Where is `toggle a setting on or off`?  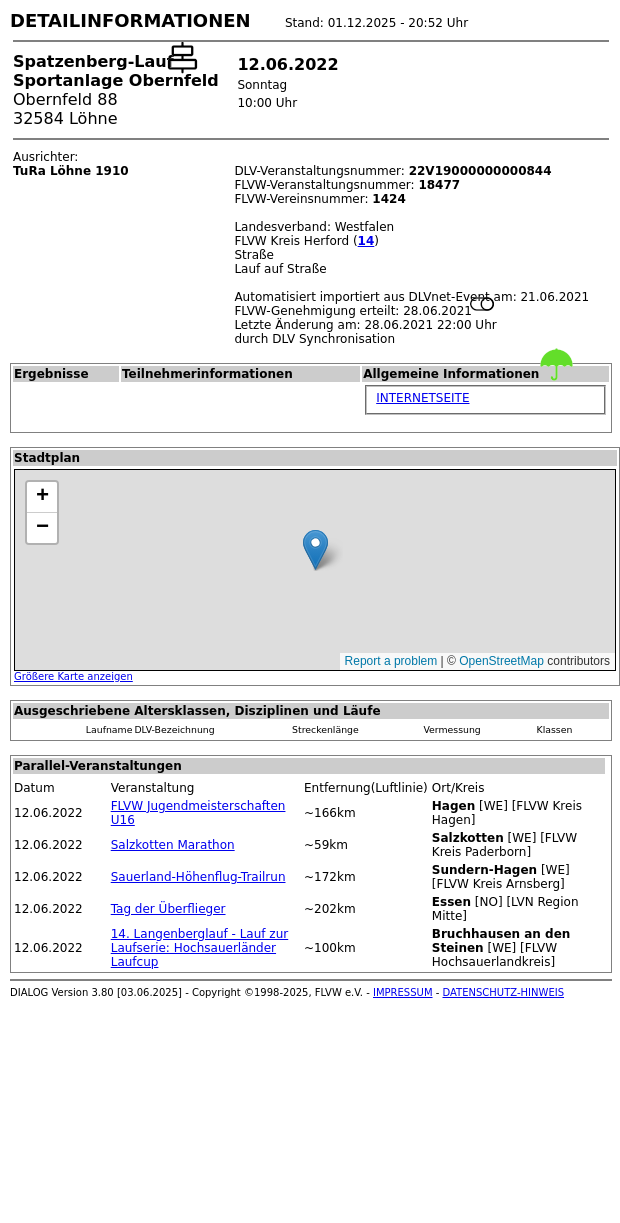 toggle a setting on or off is located at coordinates (482, 304).